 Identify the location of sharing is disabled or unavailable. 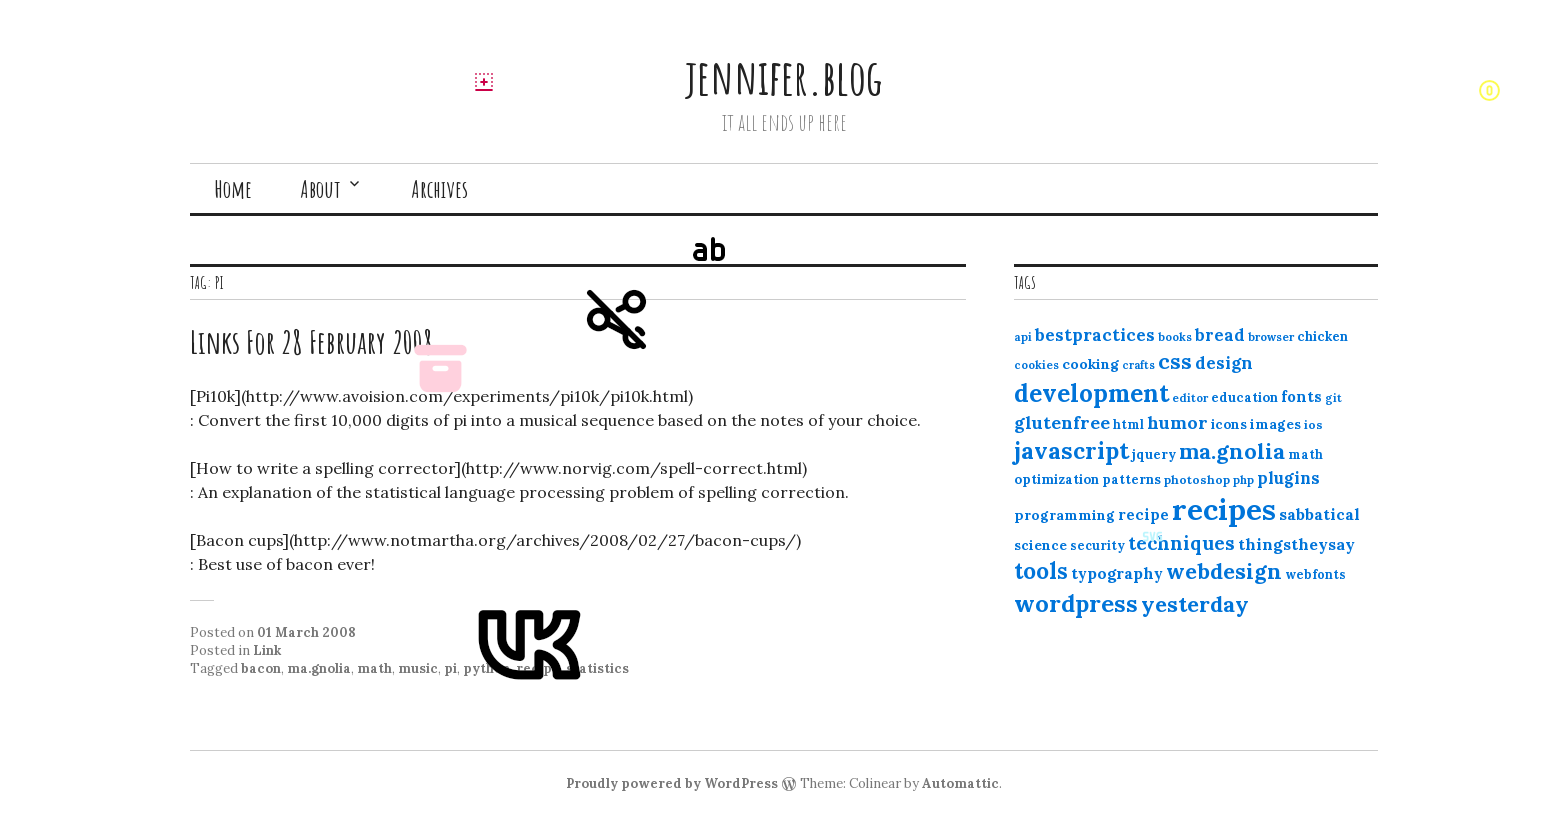
(616, 319).